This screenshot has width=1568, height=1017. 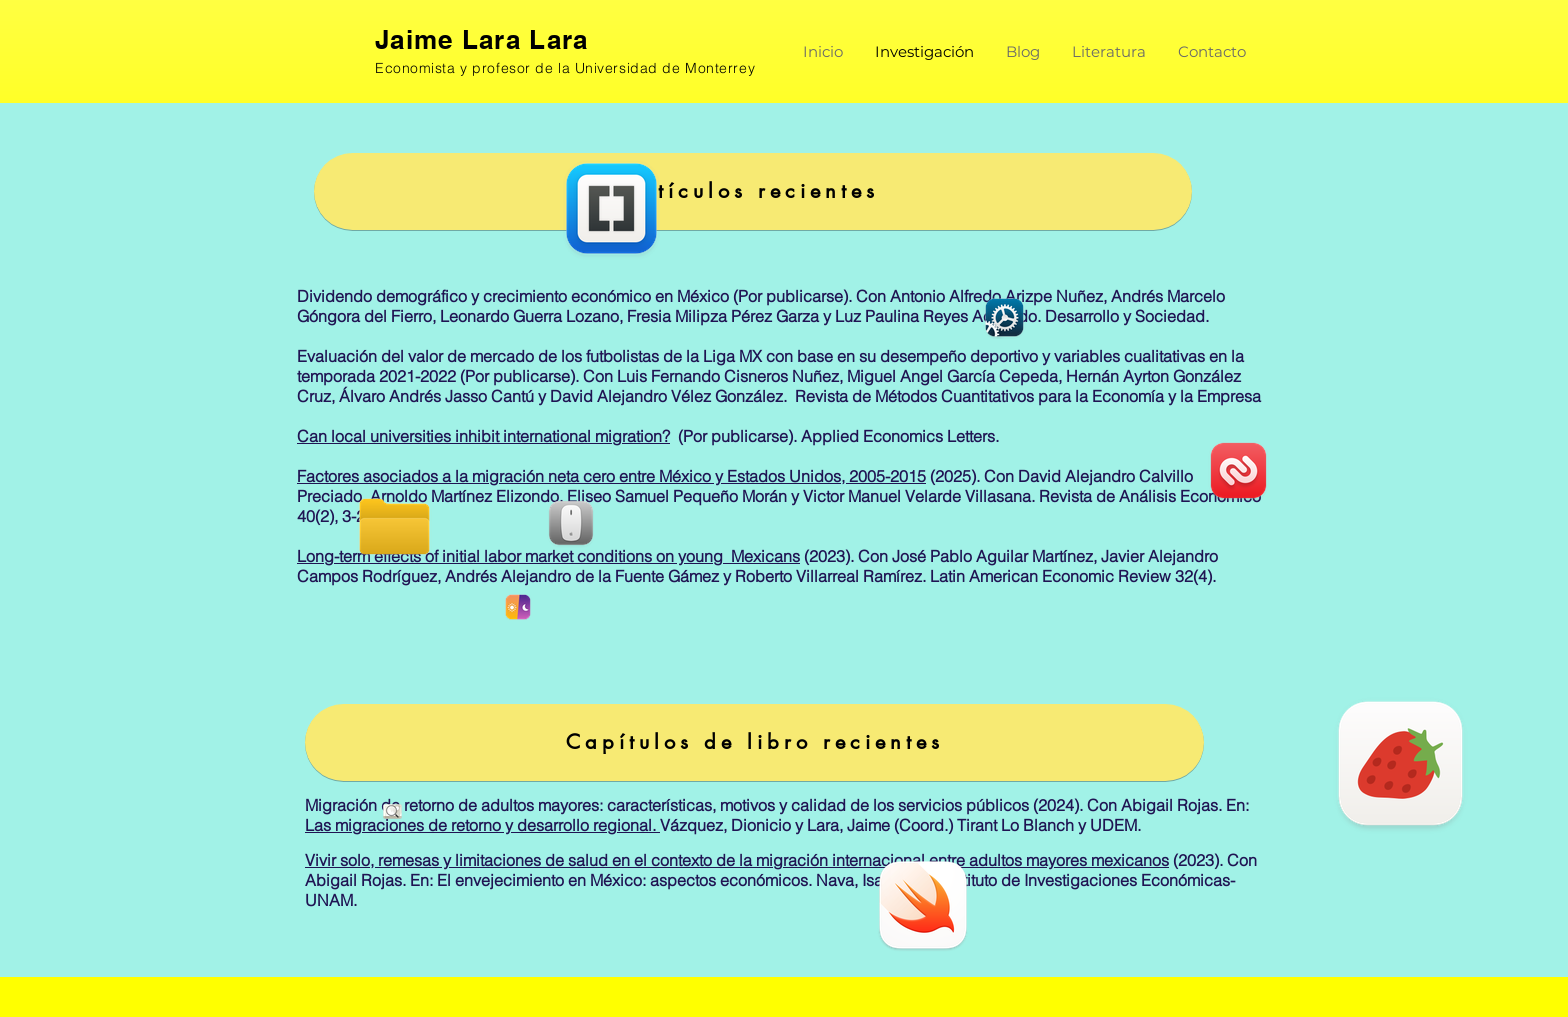 I want to click on open mouse and trackpad settings, so click(x=571, y=523).